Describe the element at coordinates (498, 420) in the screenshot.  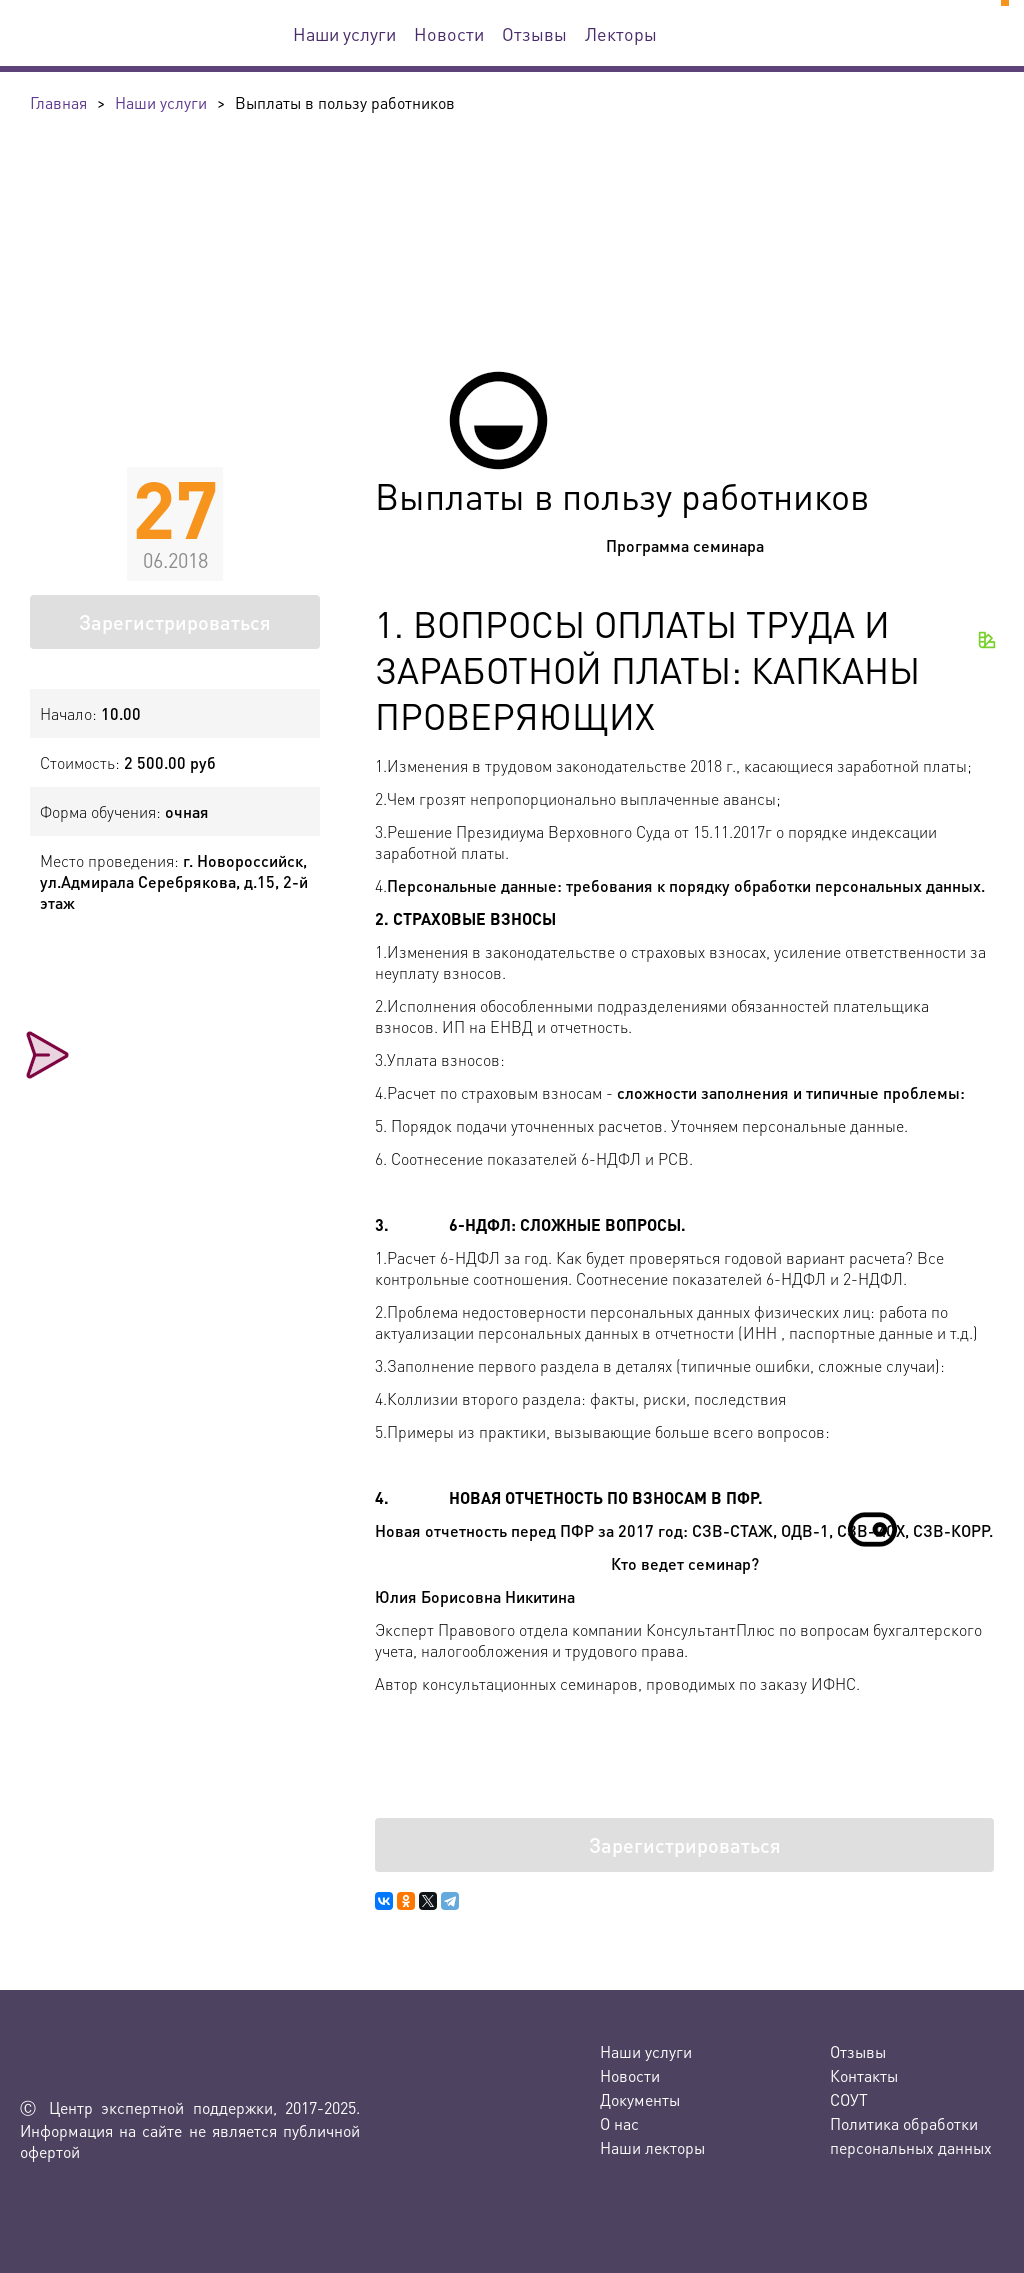
I see `add an emoji or reaction to a message` at that location.